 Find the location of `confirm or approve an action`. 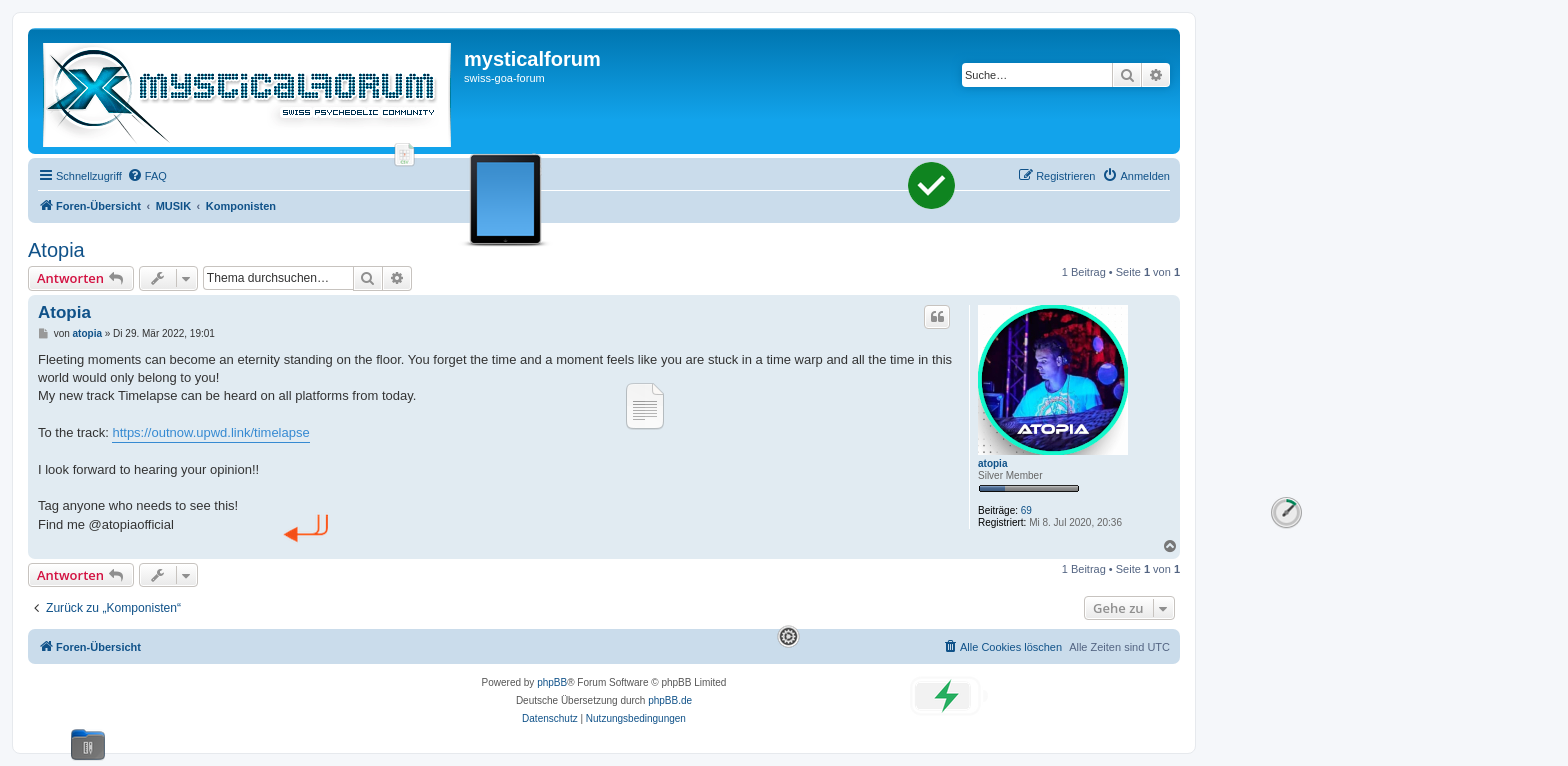

confirm or approve an action is located at coordinates (931, 185).